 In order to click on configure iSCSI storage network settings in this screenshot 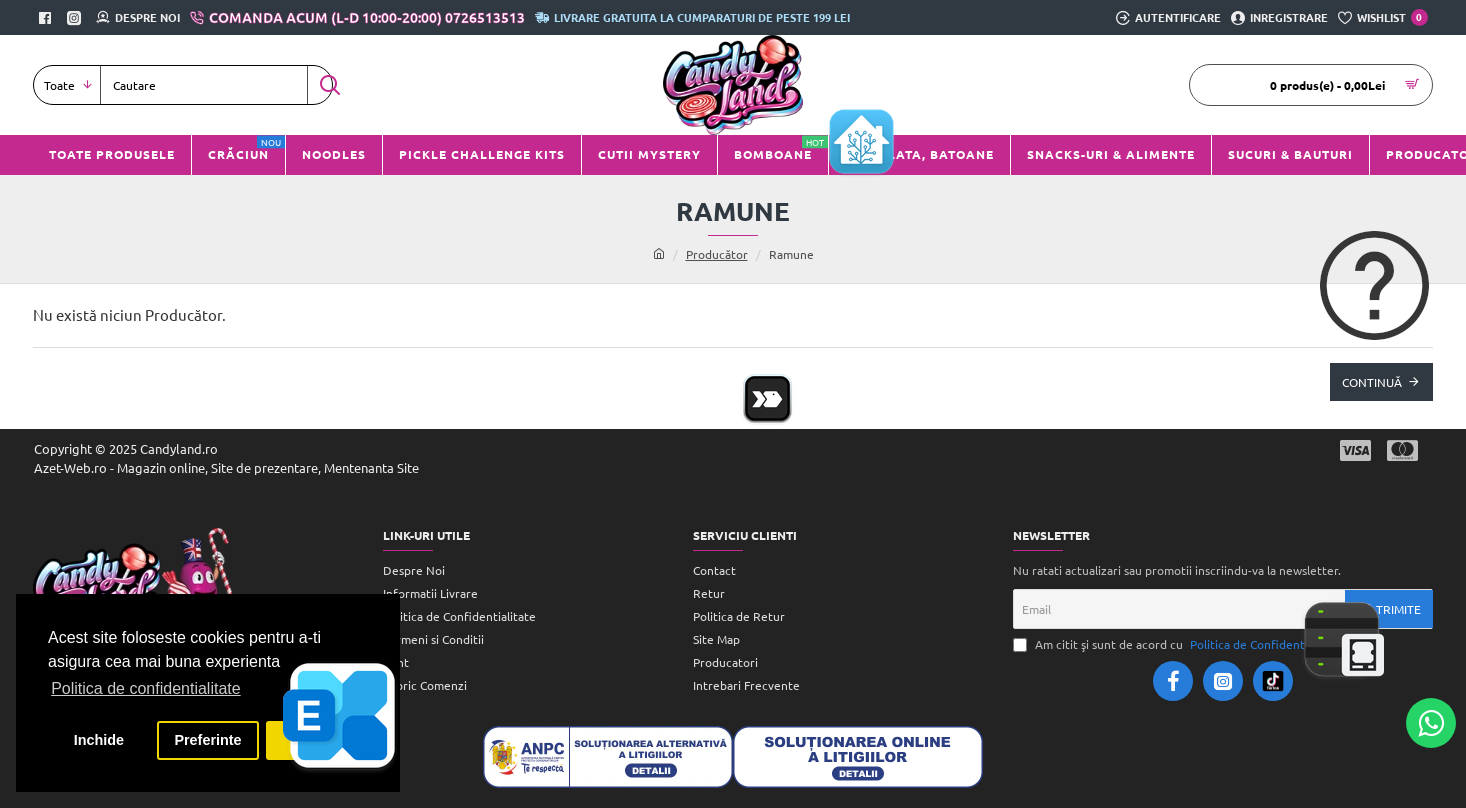, I will do `click(1342, 640)`.